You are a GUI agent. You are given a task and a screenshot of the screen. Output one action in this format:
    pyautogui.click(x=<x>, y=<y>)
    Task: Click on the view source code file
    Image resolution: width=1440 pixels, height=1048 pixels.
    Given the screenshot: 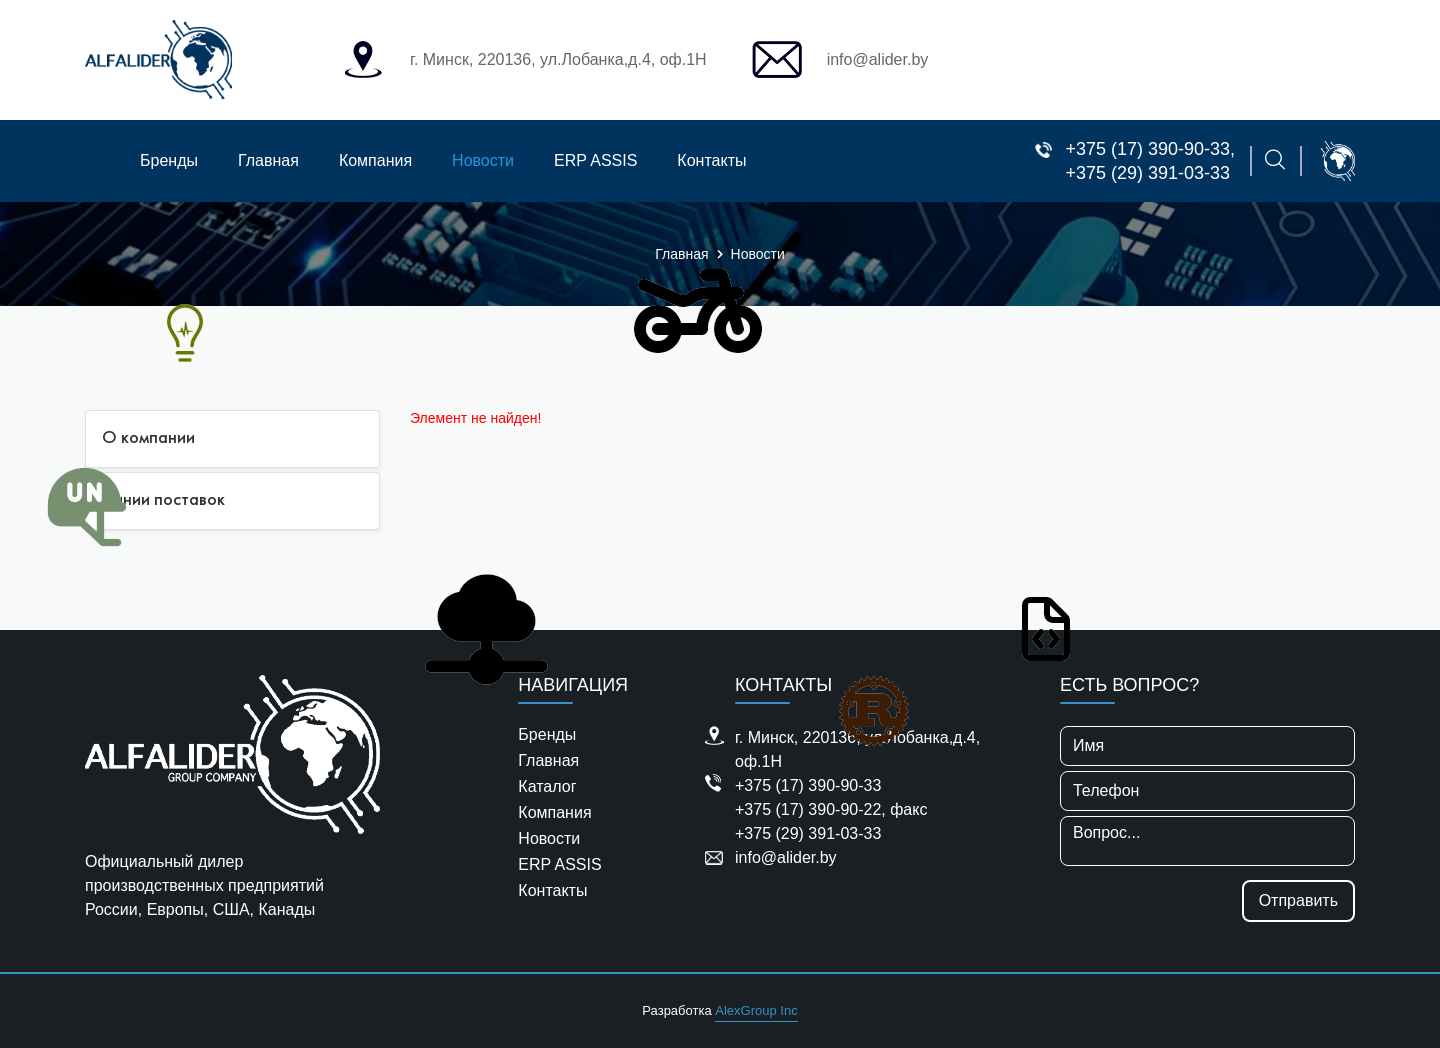 What is the action you would take?
    pyautogui.click(x=1046, y=629)
    